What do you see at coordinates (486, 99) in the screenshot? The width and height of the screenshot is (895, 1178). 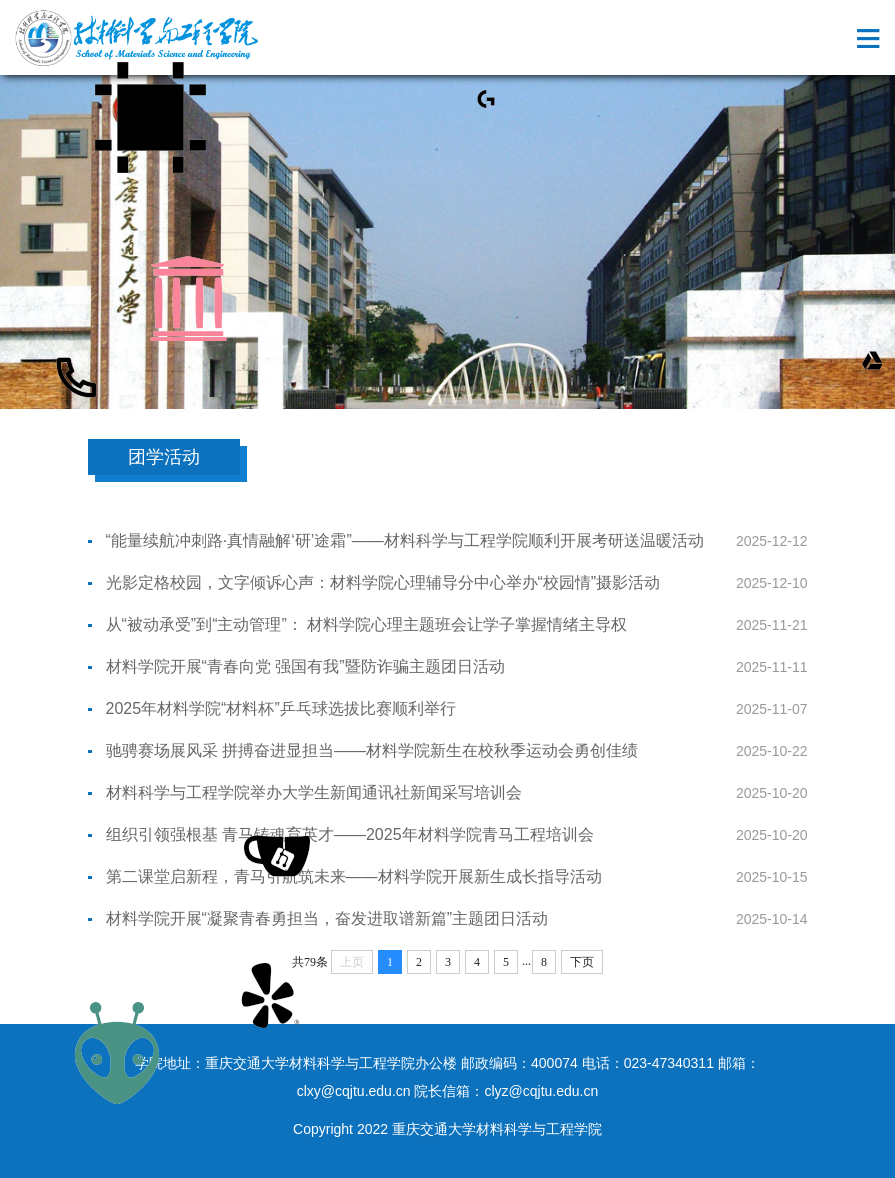 I see `logitech g gaming brand logo` at bounding box center [486, 99].